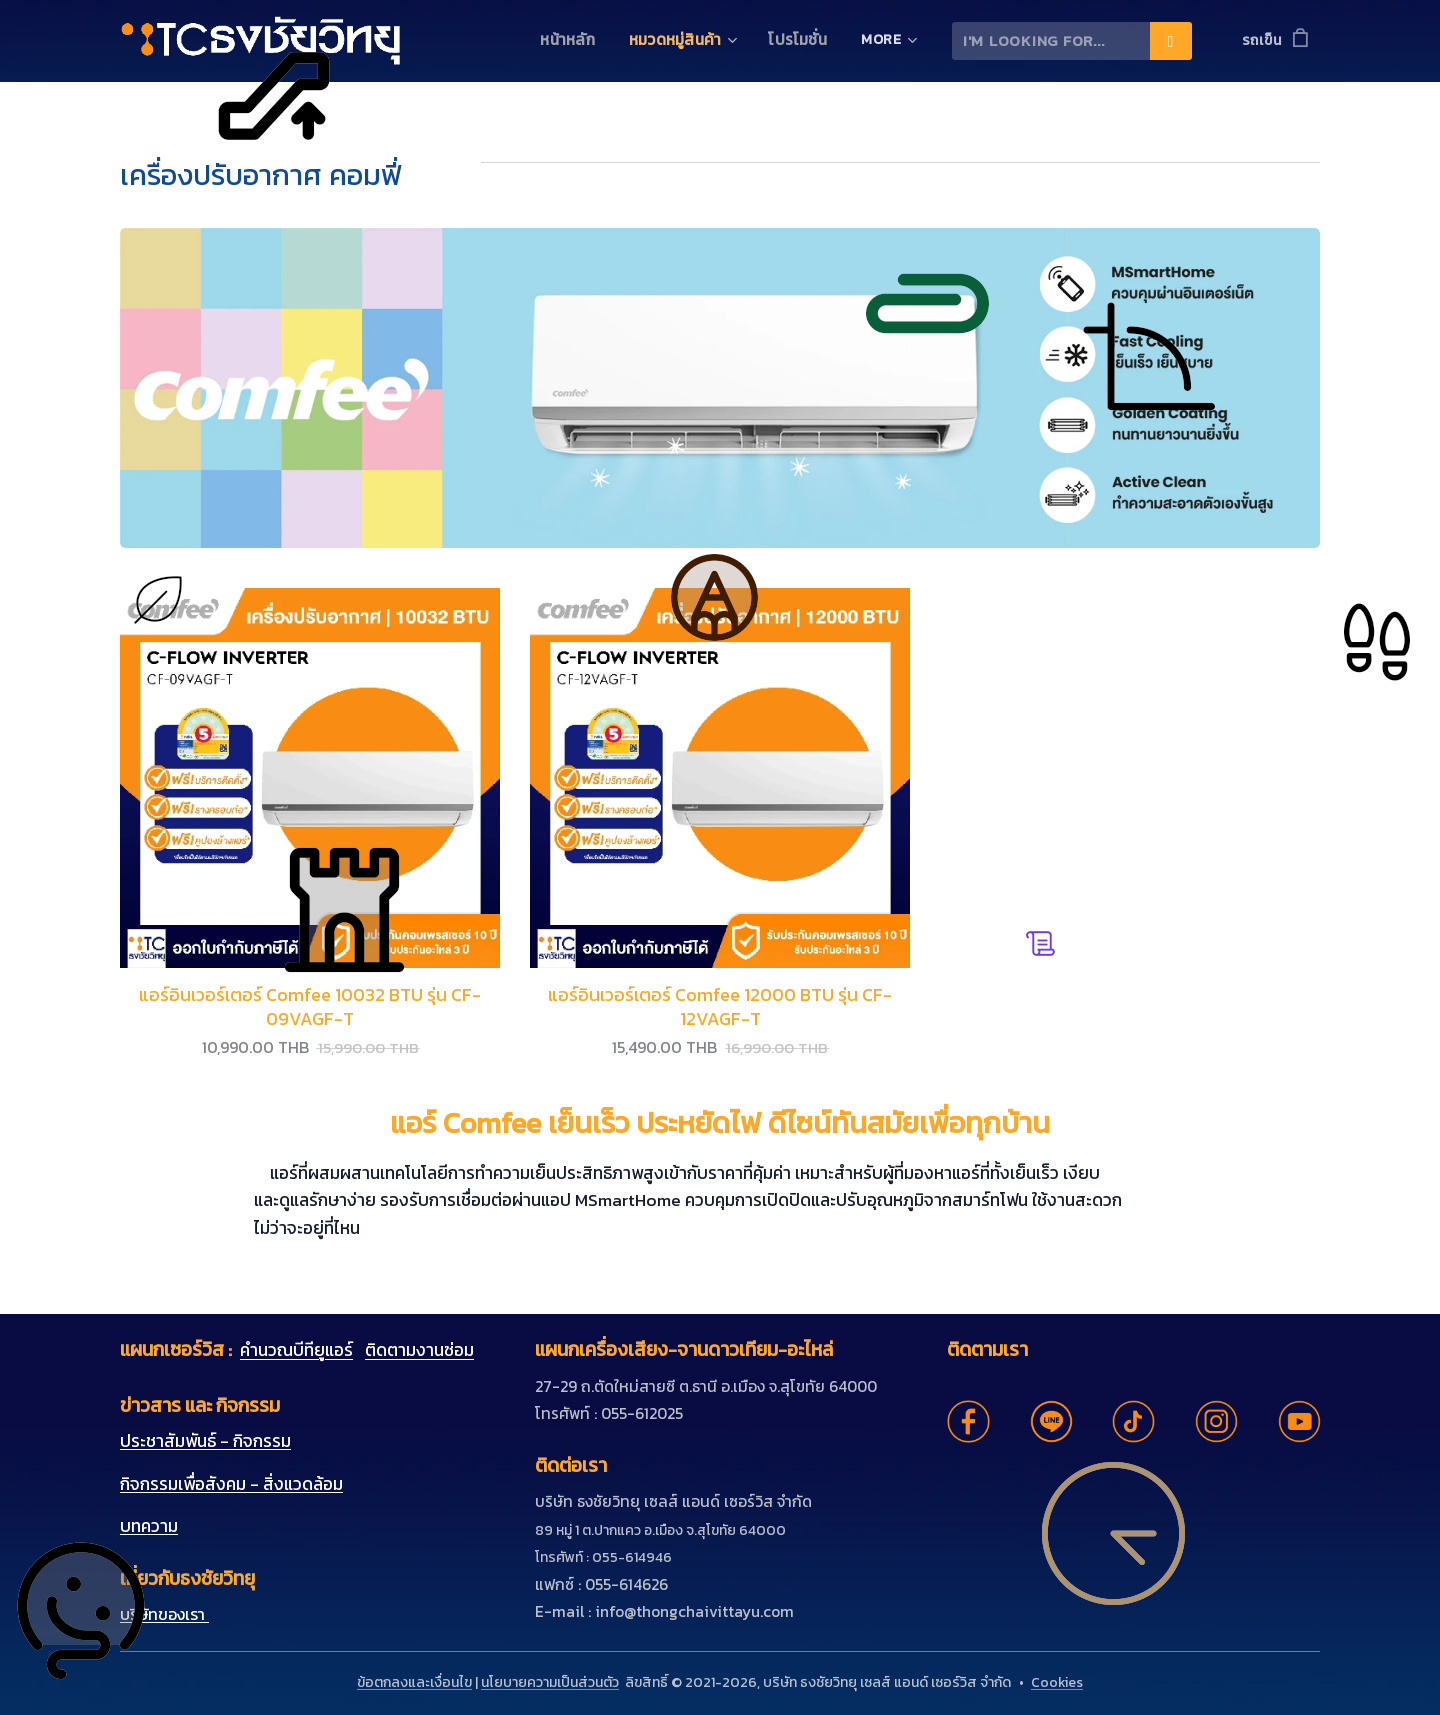 The width and height of the screenshot is (1440, 1715). I want to click on measure or adjust angle settings, so click(1144, 363).